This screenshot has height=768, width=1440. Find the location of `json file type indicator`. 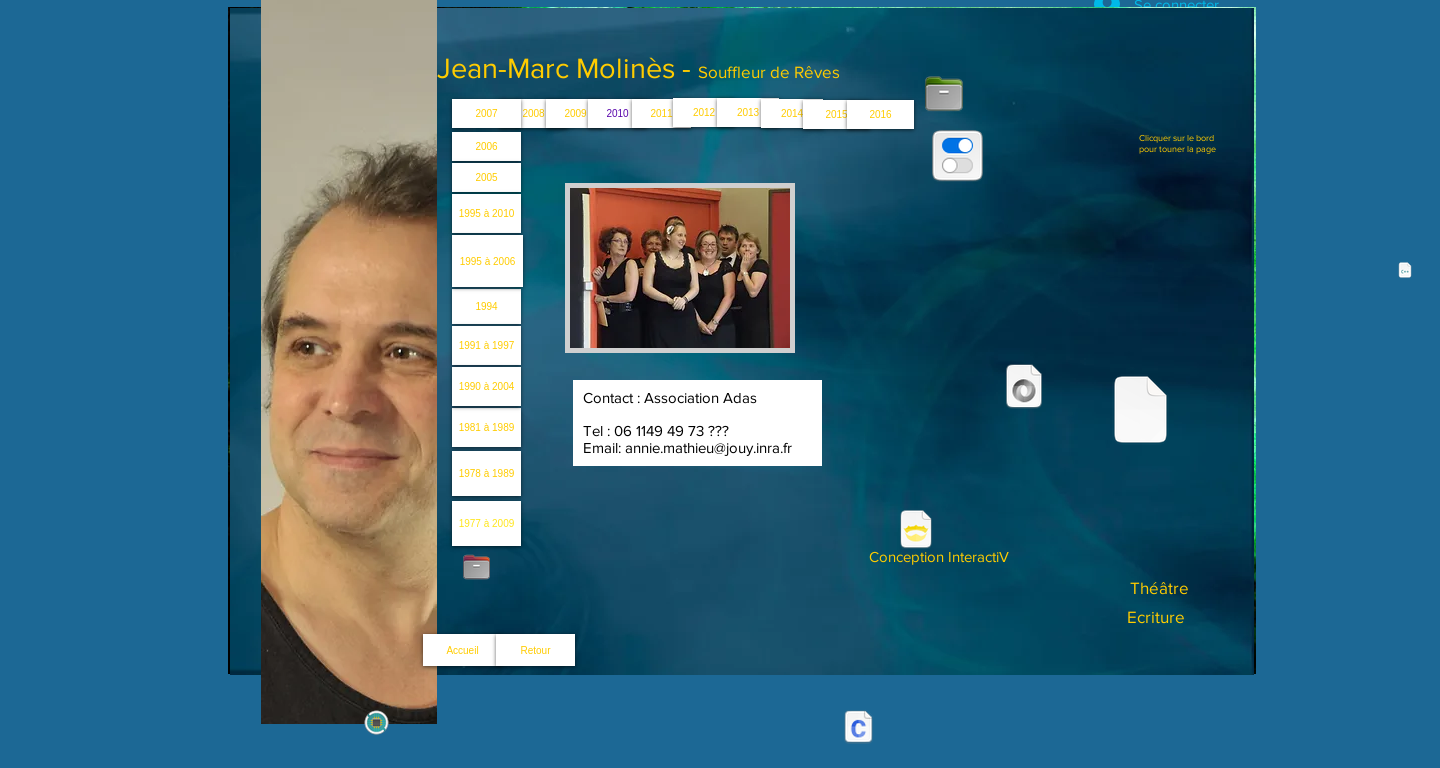

json file type indicator is located at coordinates (1024, 386).